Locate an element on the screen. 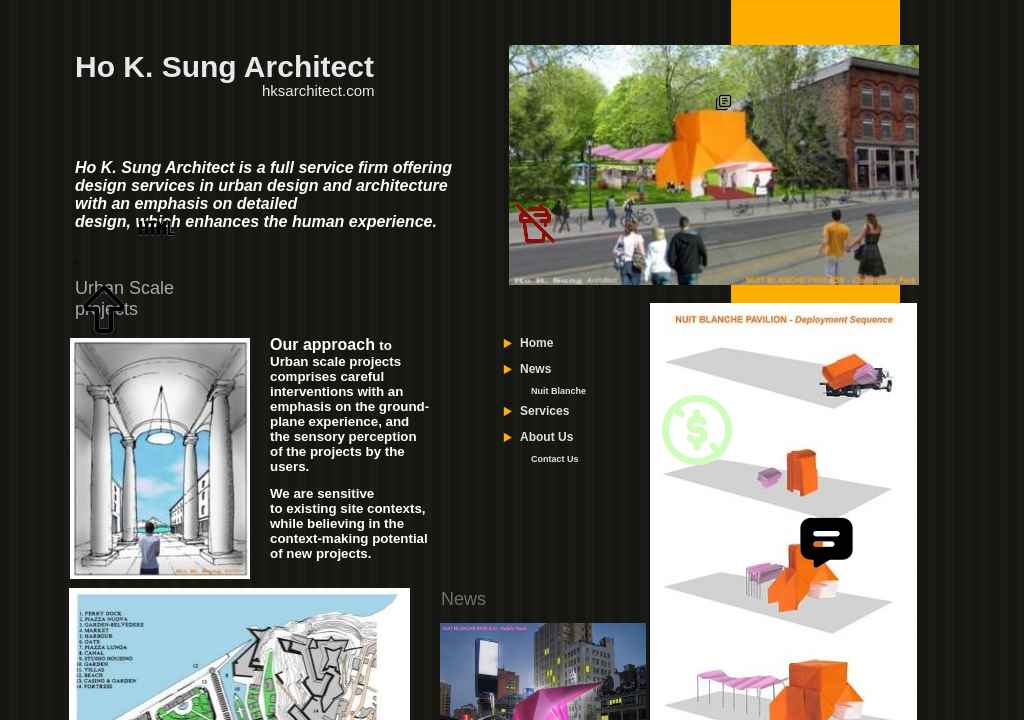 Image resolution: width=1024 pixels, height=720 pixels. indicates HTML file type or format is located at coordinates (157, 228).